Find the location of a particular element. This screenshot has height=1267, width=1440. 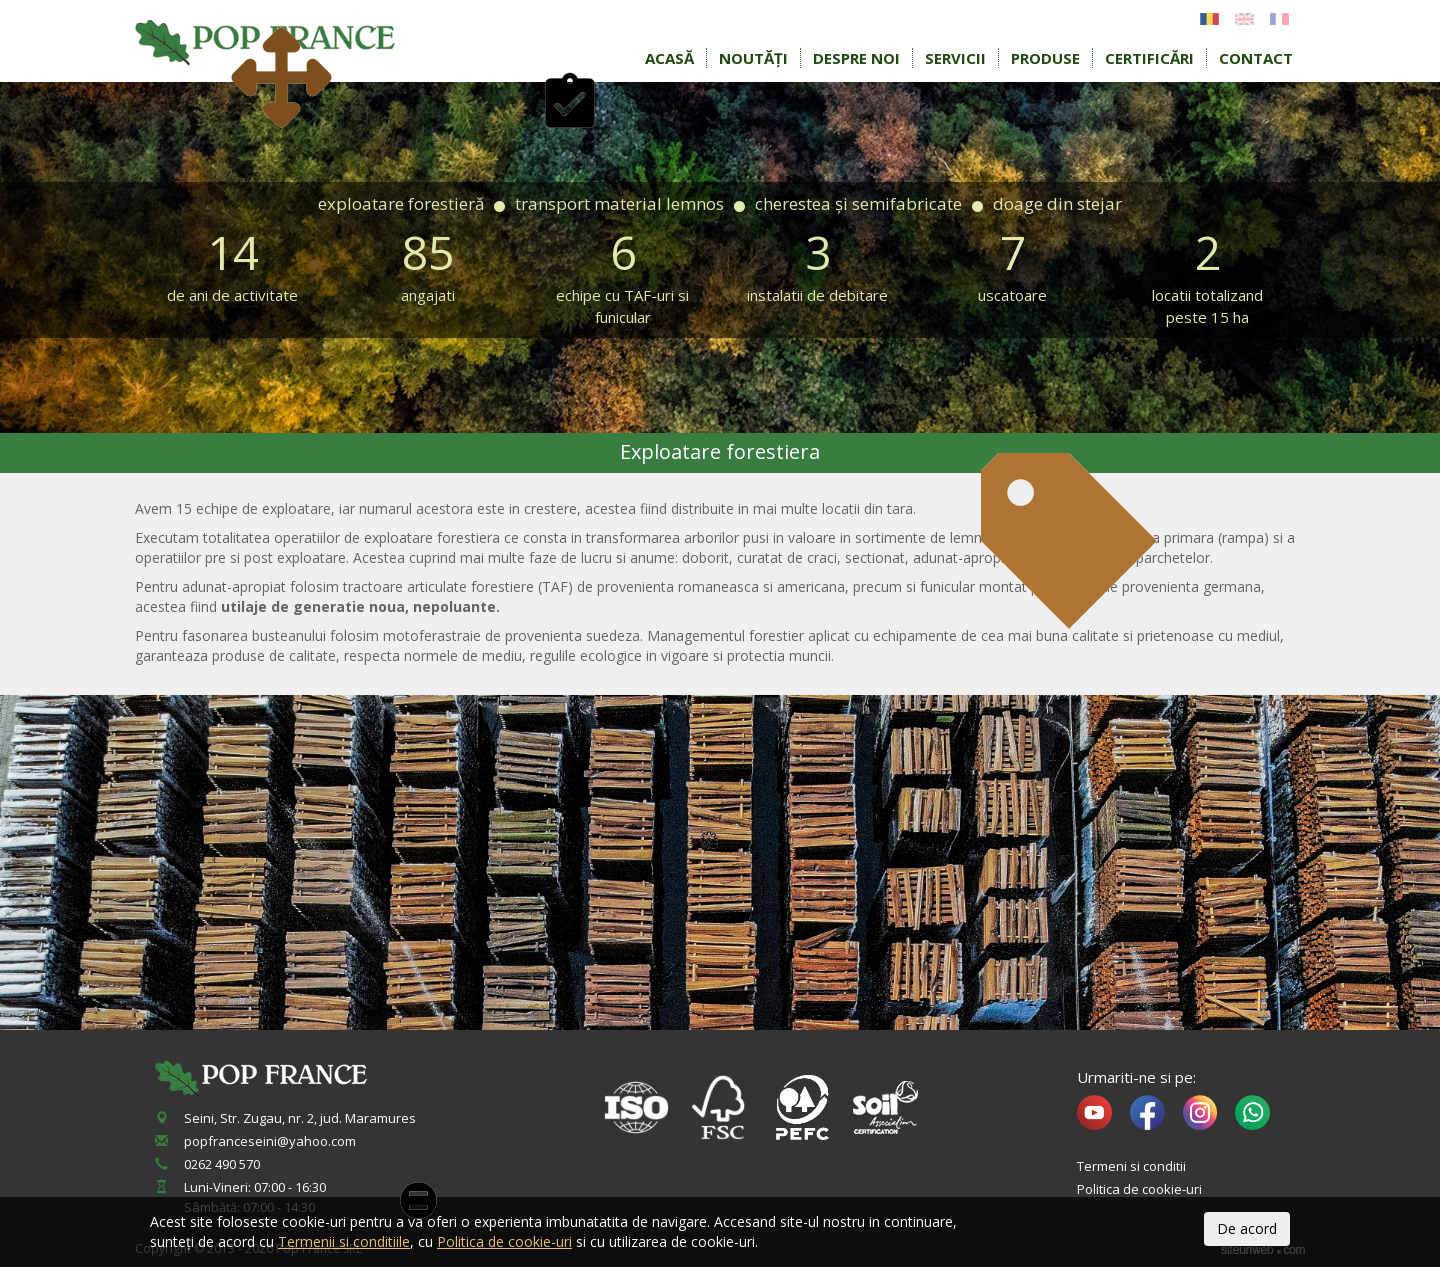

add a tag or label to an item is located at coordinates (1069, 541).